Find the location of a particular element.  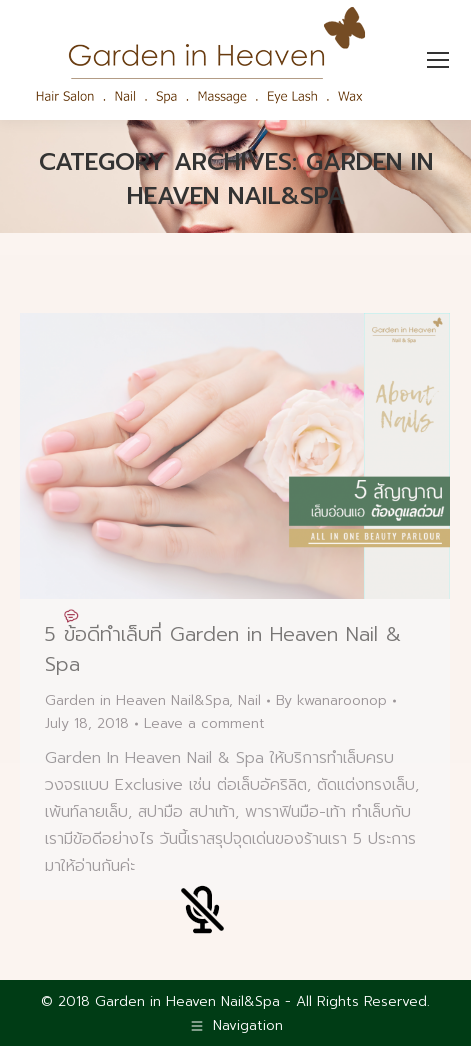

open chat or messaging is located at coordinates (71, 616).